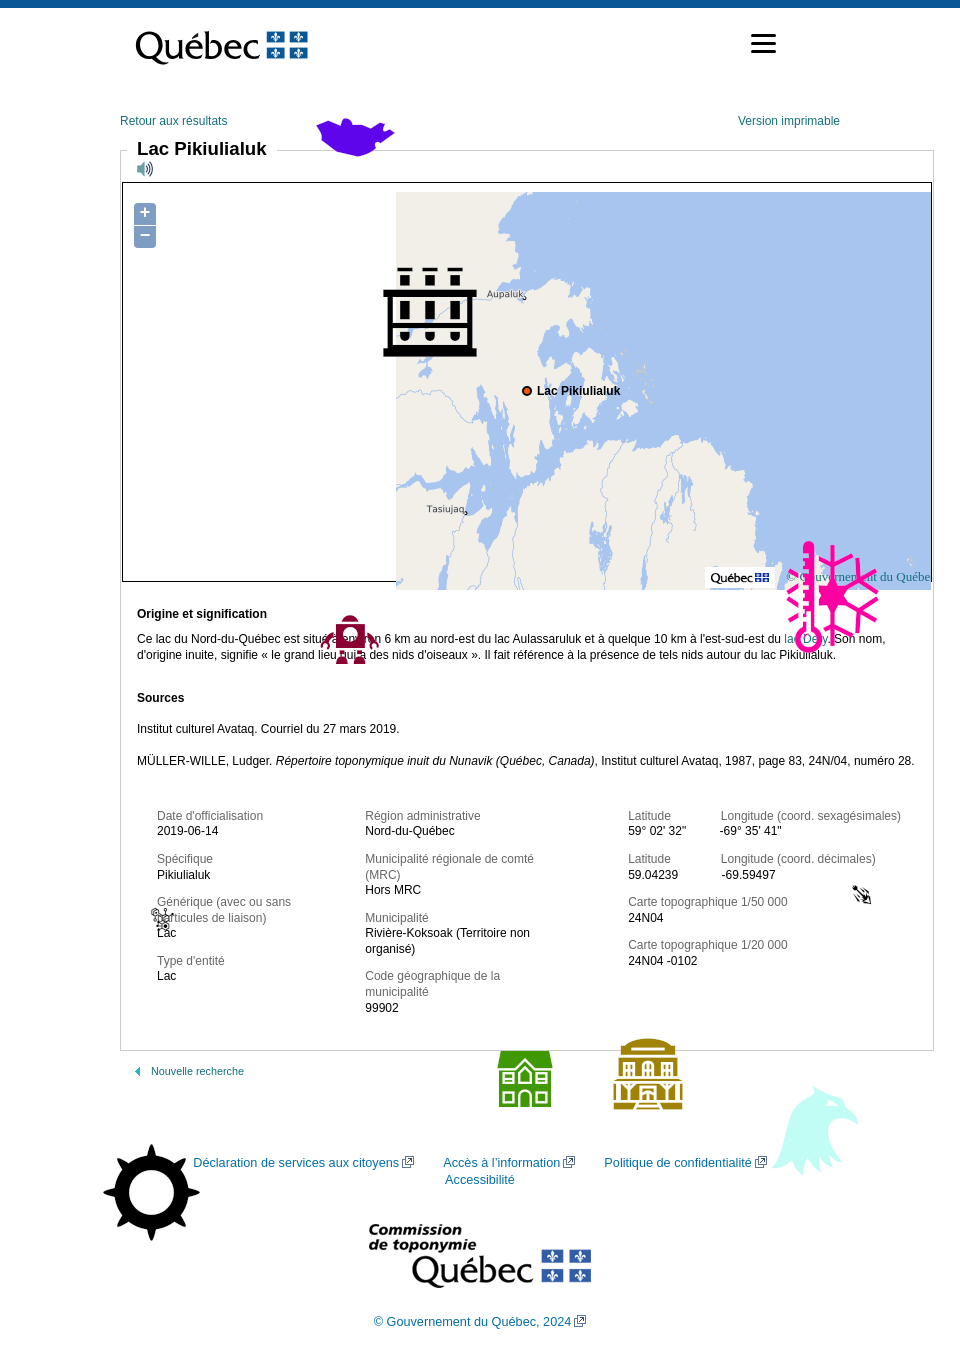  Describe the element at coordinates (648, 1074) in the screenshot. I see `visit the saloon or tavern in-game` at that location.